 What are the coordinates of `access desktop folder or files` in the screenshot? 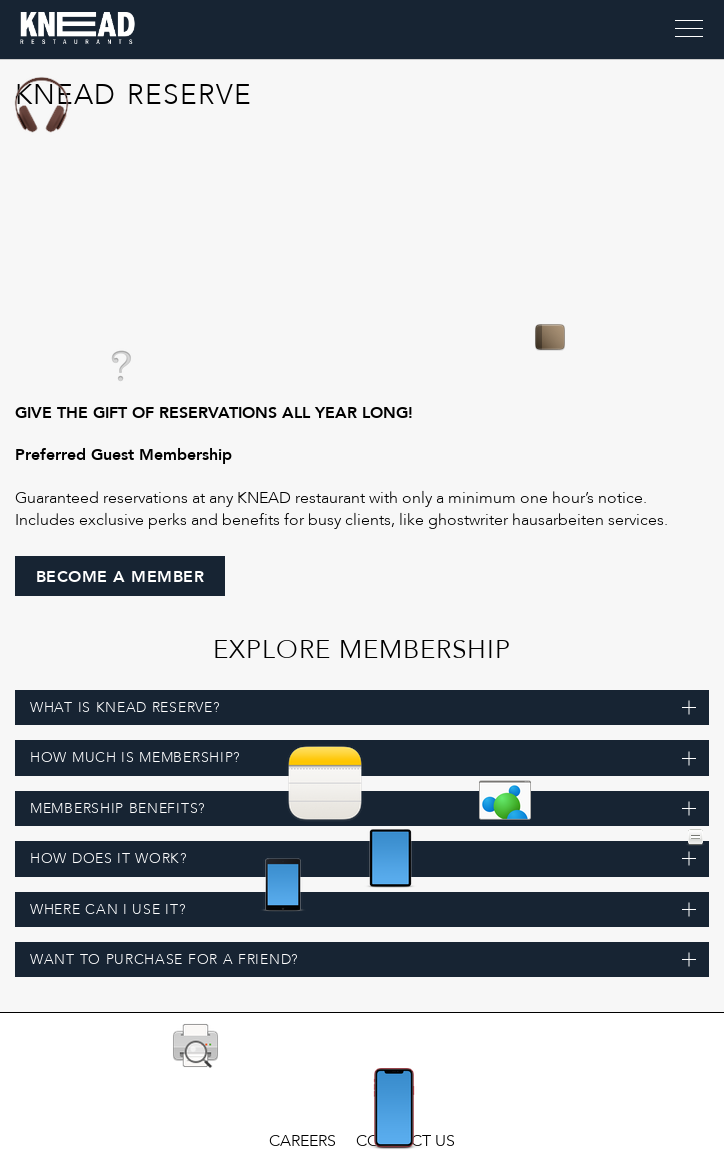 It's located at (550, 336).